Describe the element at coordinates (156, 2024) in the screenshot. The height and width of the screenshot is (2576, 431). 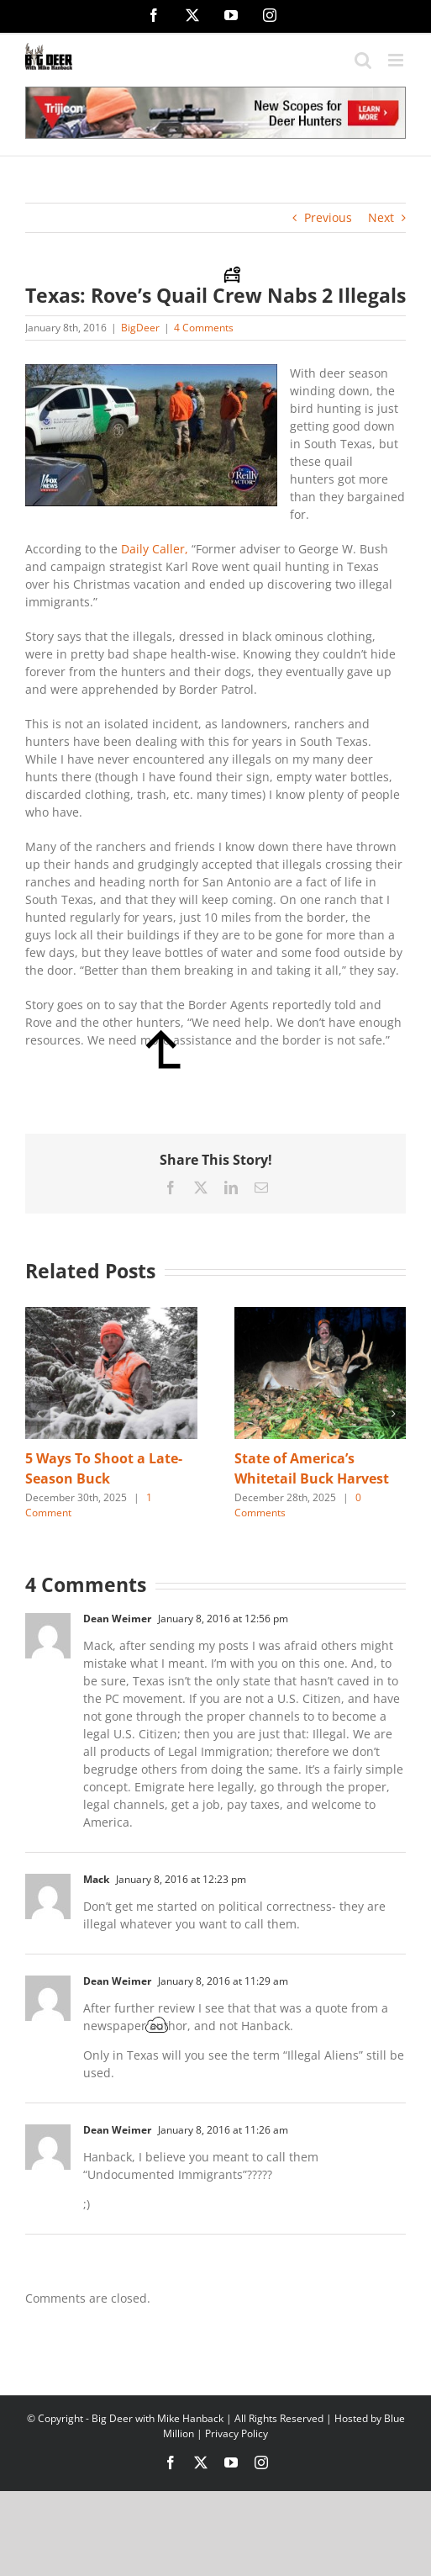
I see `open JSFiddle code playground` at that location.